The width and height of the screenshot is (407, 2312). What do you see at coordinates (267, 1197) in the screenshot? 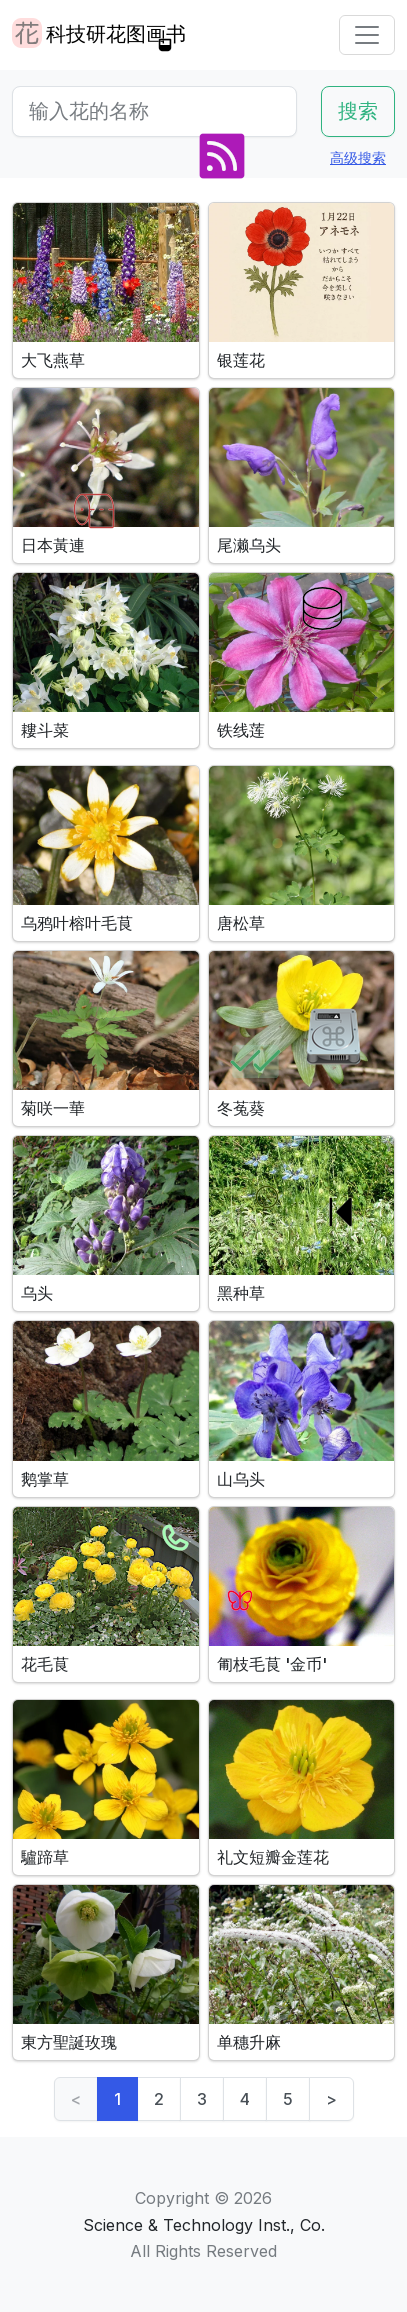
I see `indicates afternoon time or PM hours` at bounding box center [267, 1197].